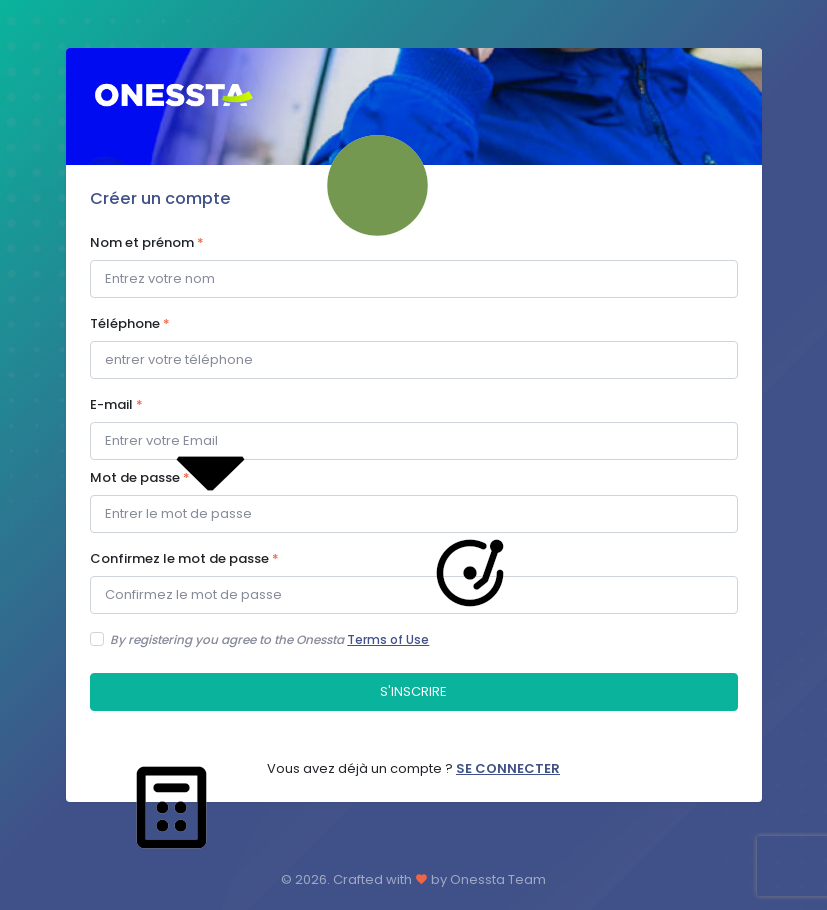 Image resolution: width=827 pixels, height=910 pixels. What do you see at coordinates (470, 573) in the screenshot?
I see `access music or audio library` at bounding box center [470, 573].